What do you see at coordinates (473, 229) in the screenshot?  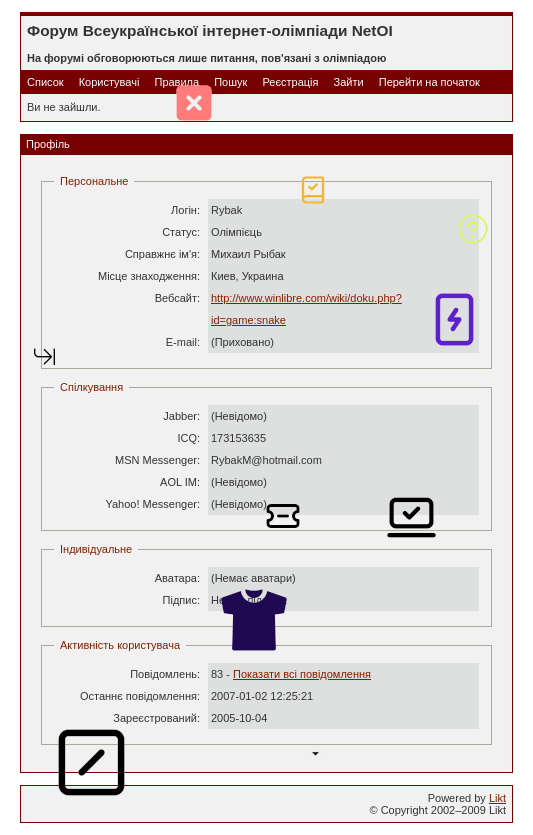 I see `access help or support` at bounding box center [473, 229].